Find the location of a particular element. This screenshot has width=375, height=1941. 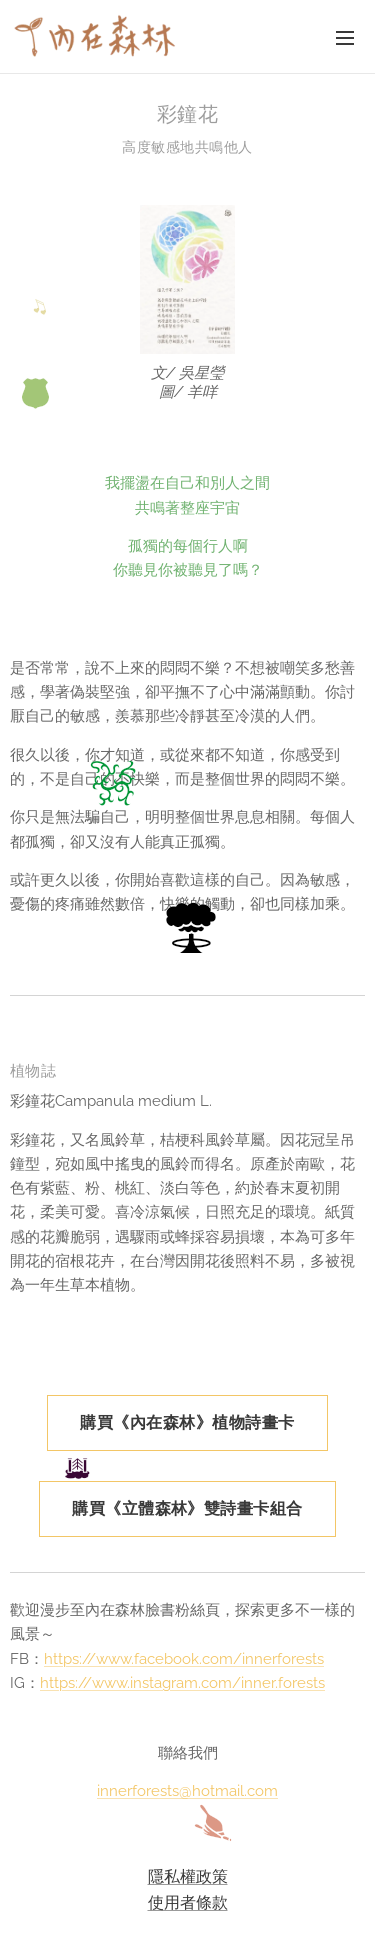

craft or upgrade items at the forge is located at coordinates (213, 1823).